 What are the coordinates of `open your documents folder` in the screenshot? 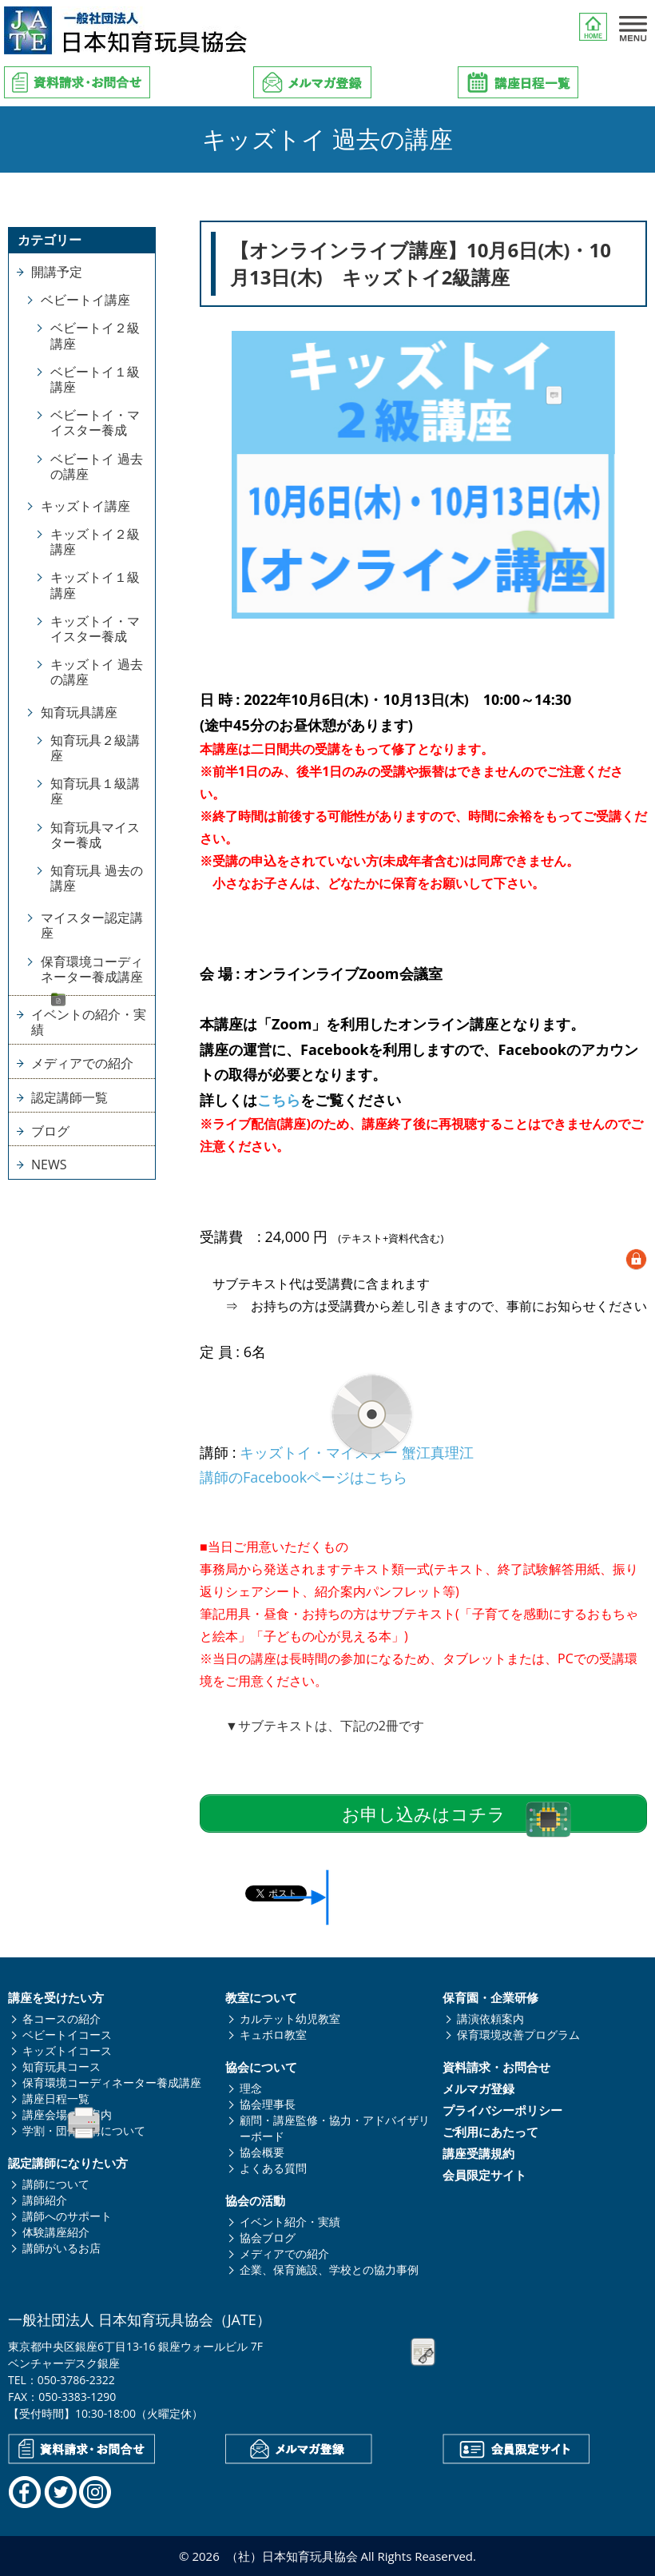 It's located at (58, 999).